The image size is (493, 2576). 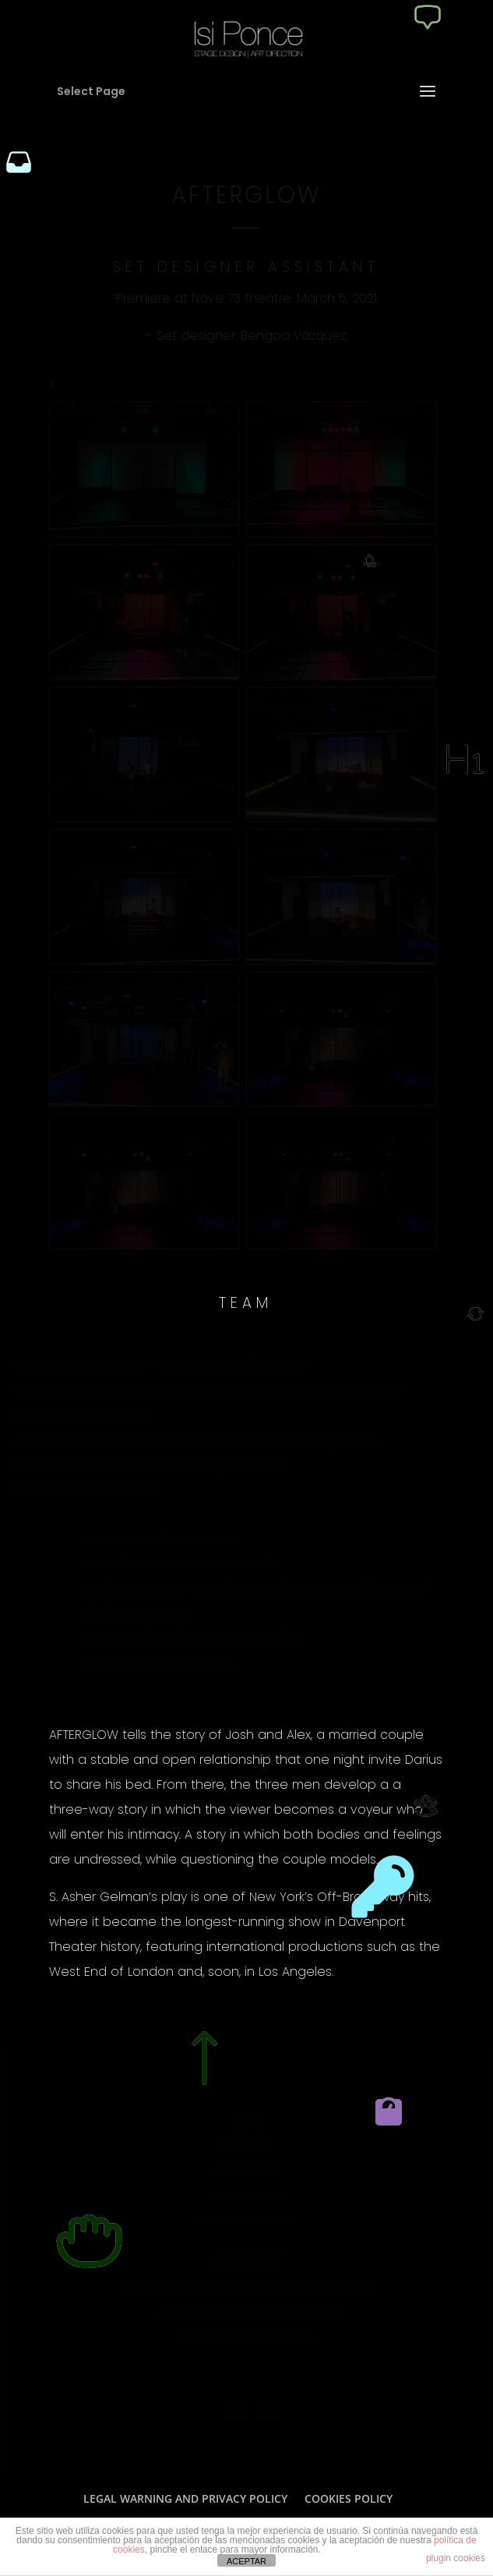 I want to click on notifications from favorites or loved ones, so click(x=369, y=560).